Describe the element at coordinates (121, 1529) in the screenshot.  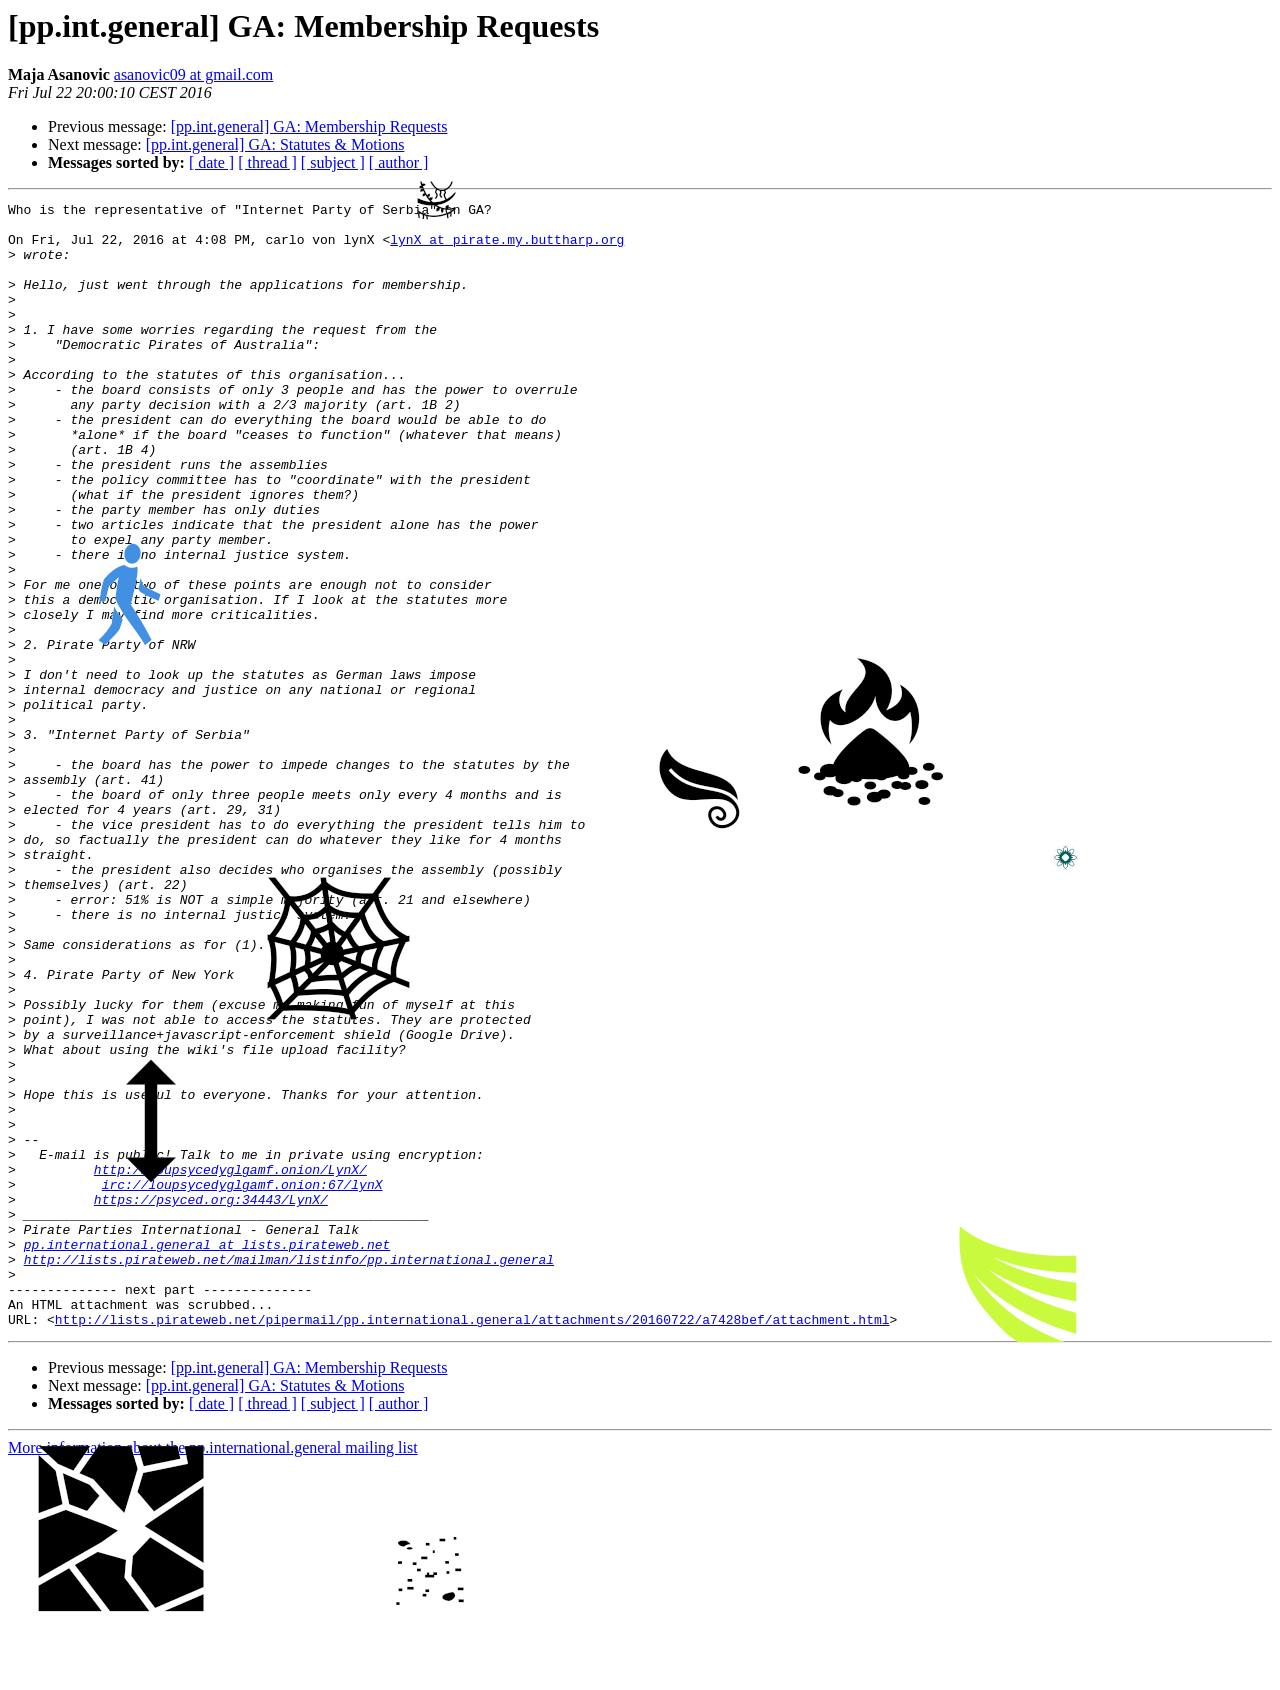
I see `indicates broken or damaged item status` at that location.